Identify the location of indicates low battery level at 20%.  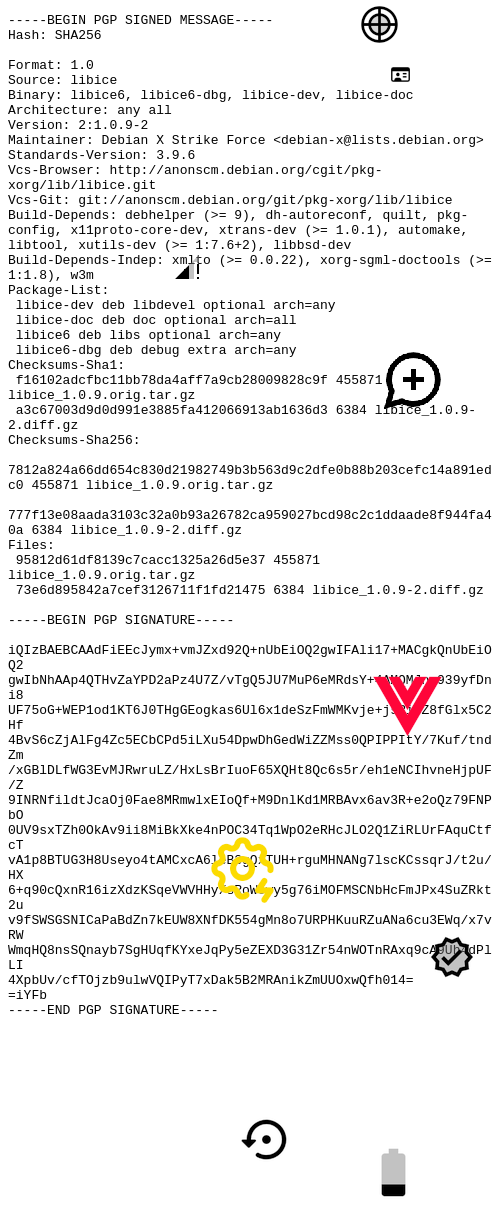
(393, 1172).